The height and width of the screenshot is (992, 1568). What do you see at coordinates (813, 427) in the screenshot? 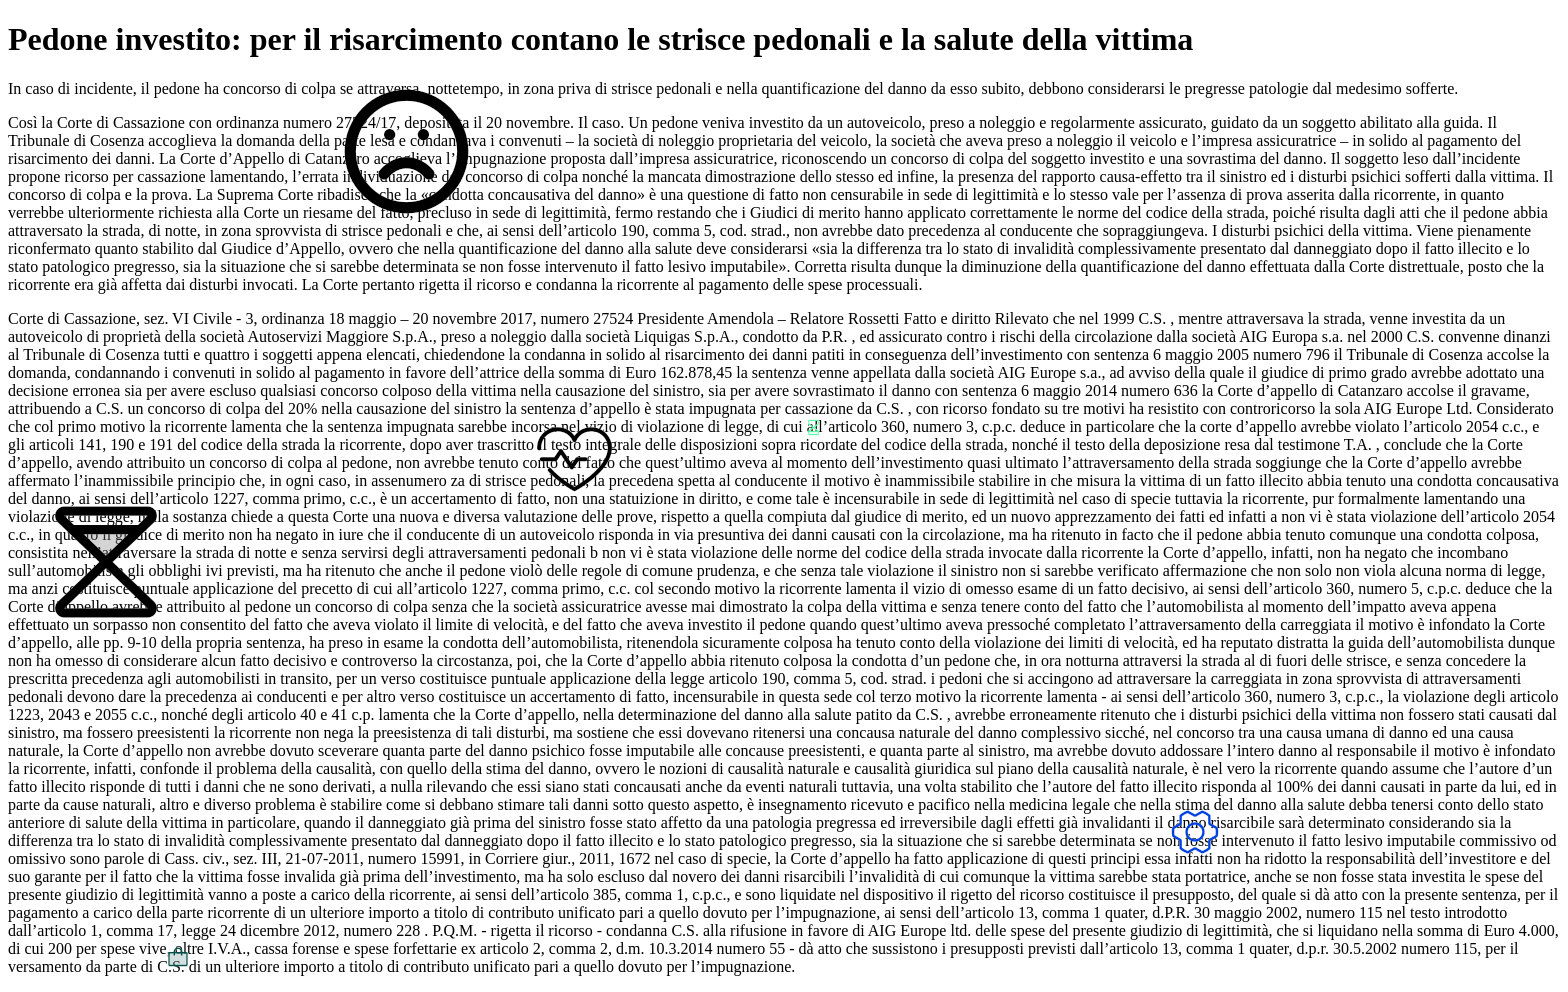
I see `indicates time is running low` at bounding box center [813, 427].